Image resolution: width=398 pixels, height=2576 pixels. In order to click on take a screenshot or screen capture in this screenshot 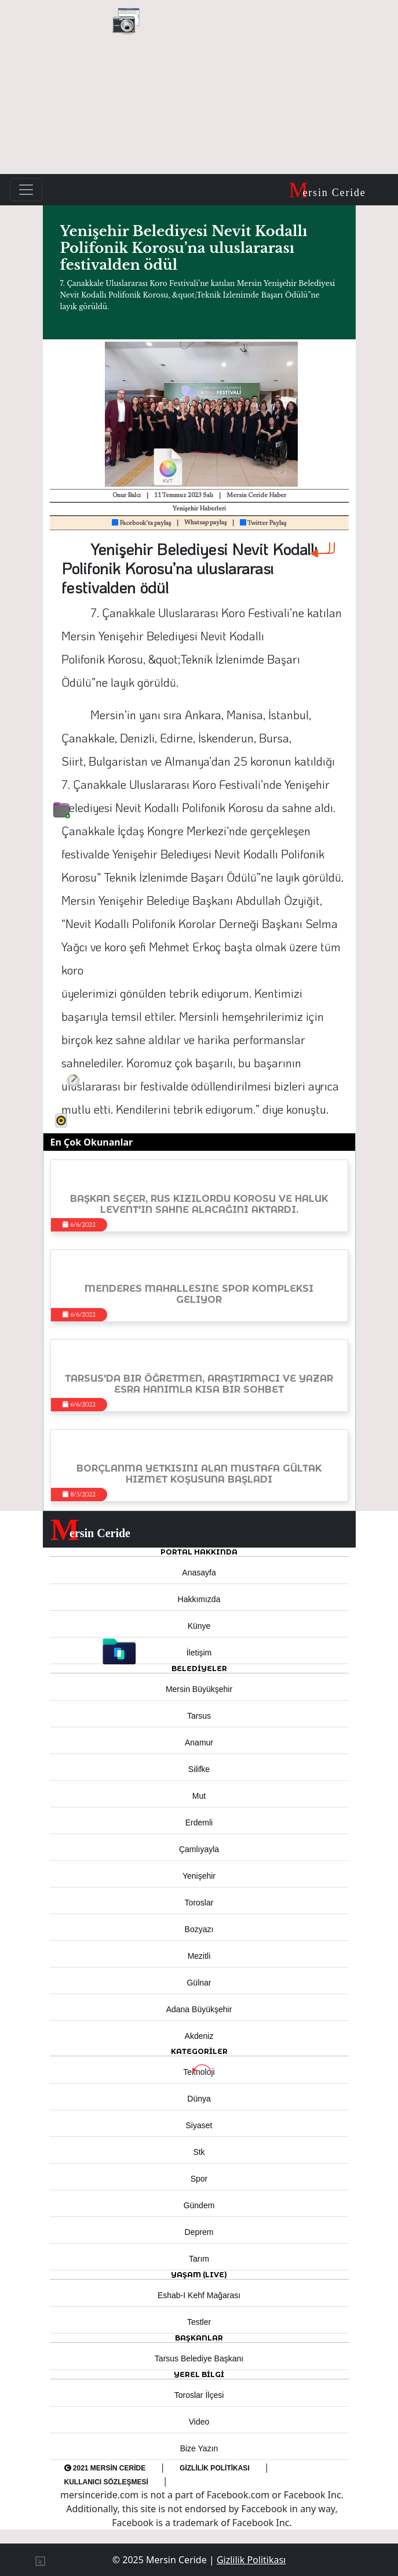, I will do `click(126, 20)`.